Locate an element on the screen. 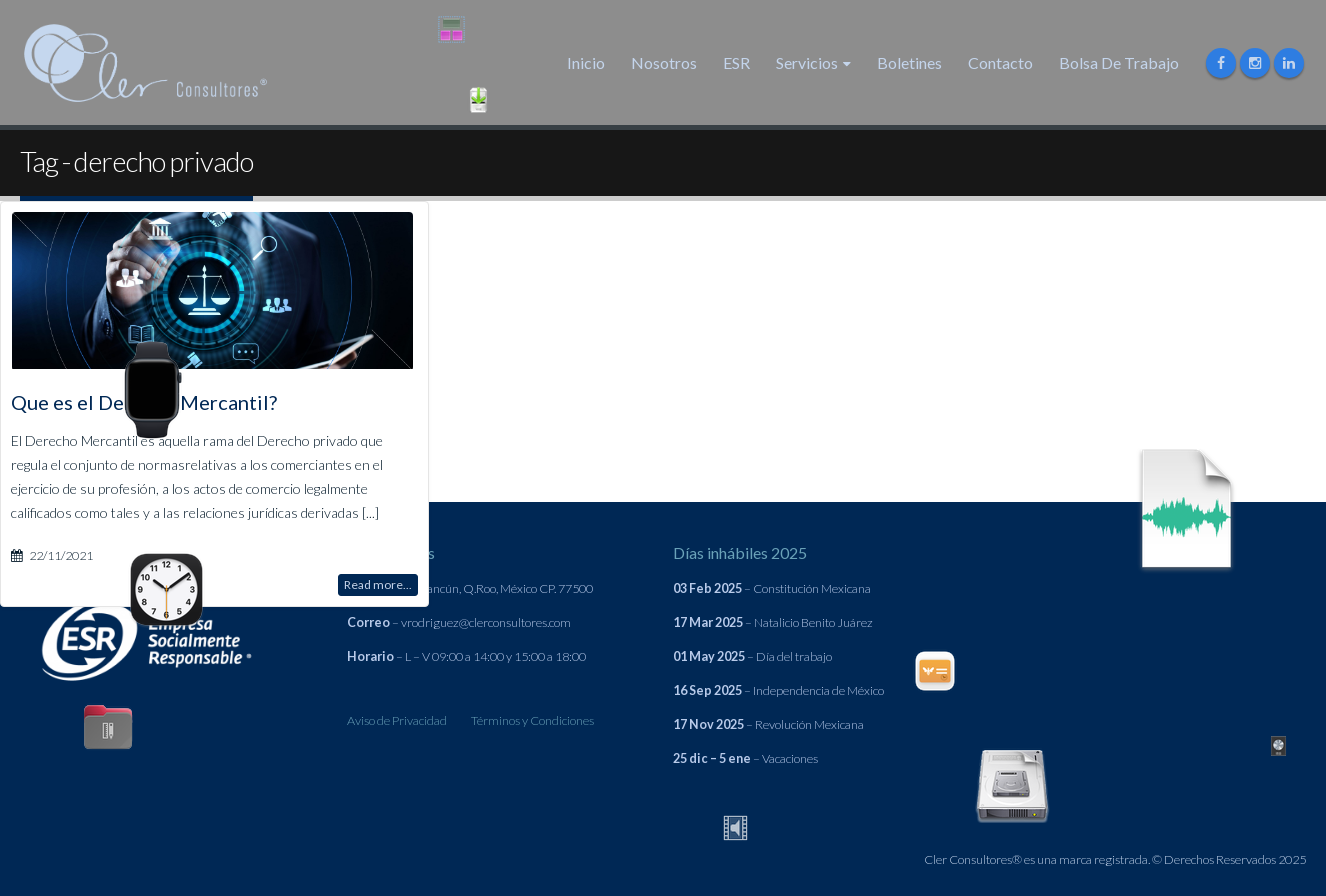 The height and width of the screenshot is (896, 1326). mount or access a disk image file is located at coordinates (1011, 784).